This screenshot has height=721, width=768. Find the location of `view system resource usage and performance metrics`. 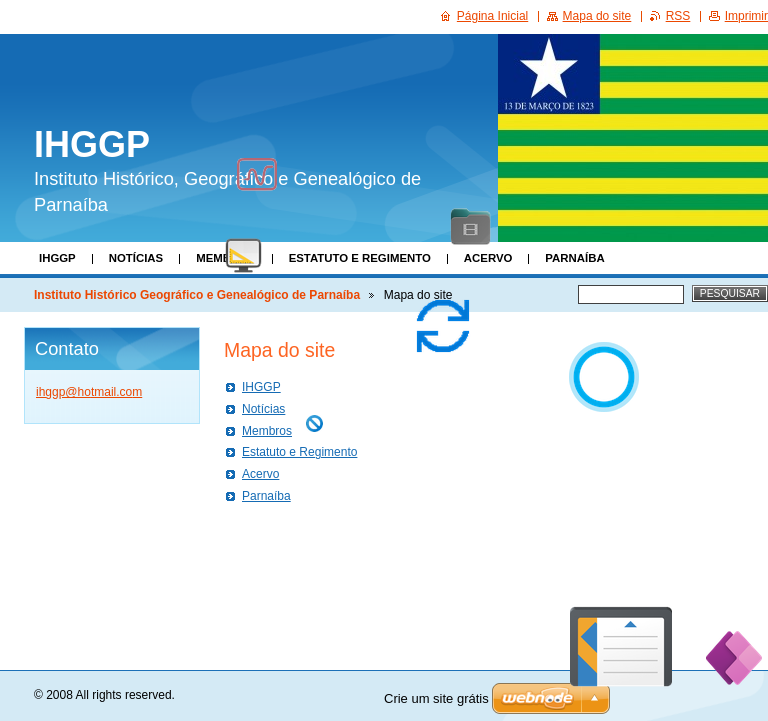

view system resource usage and performance metrics is located at coordinates (257, 173).